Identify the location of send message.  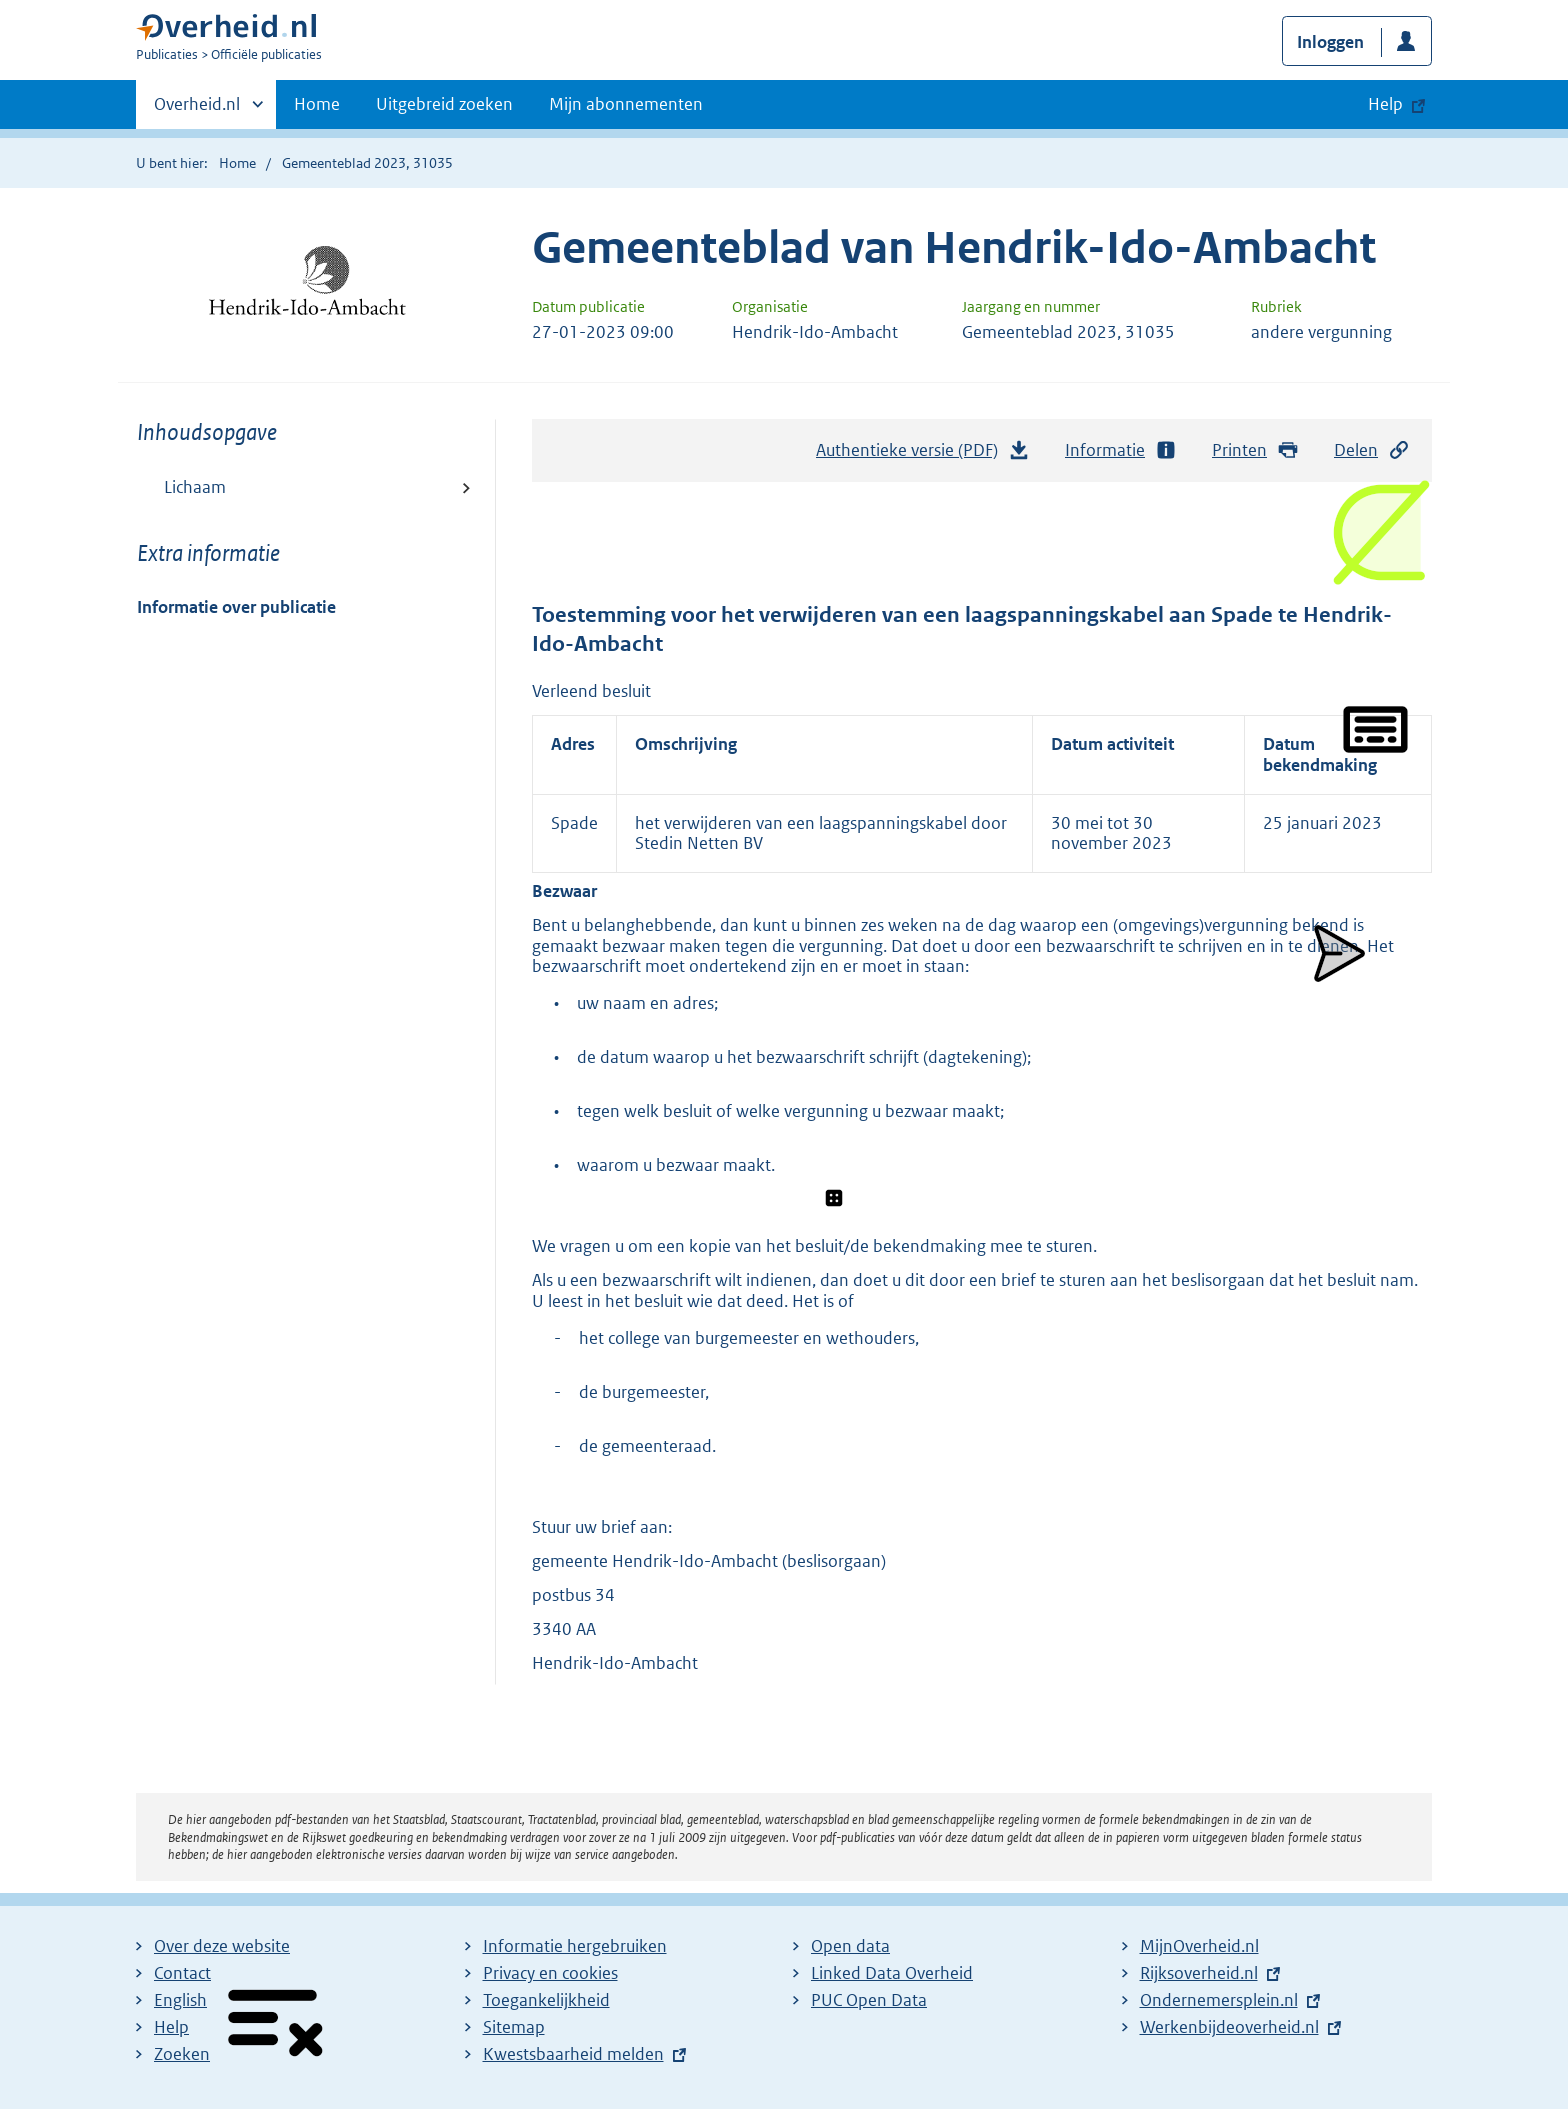
(1336, 953).